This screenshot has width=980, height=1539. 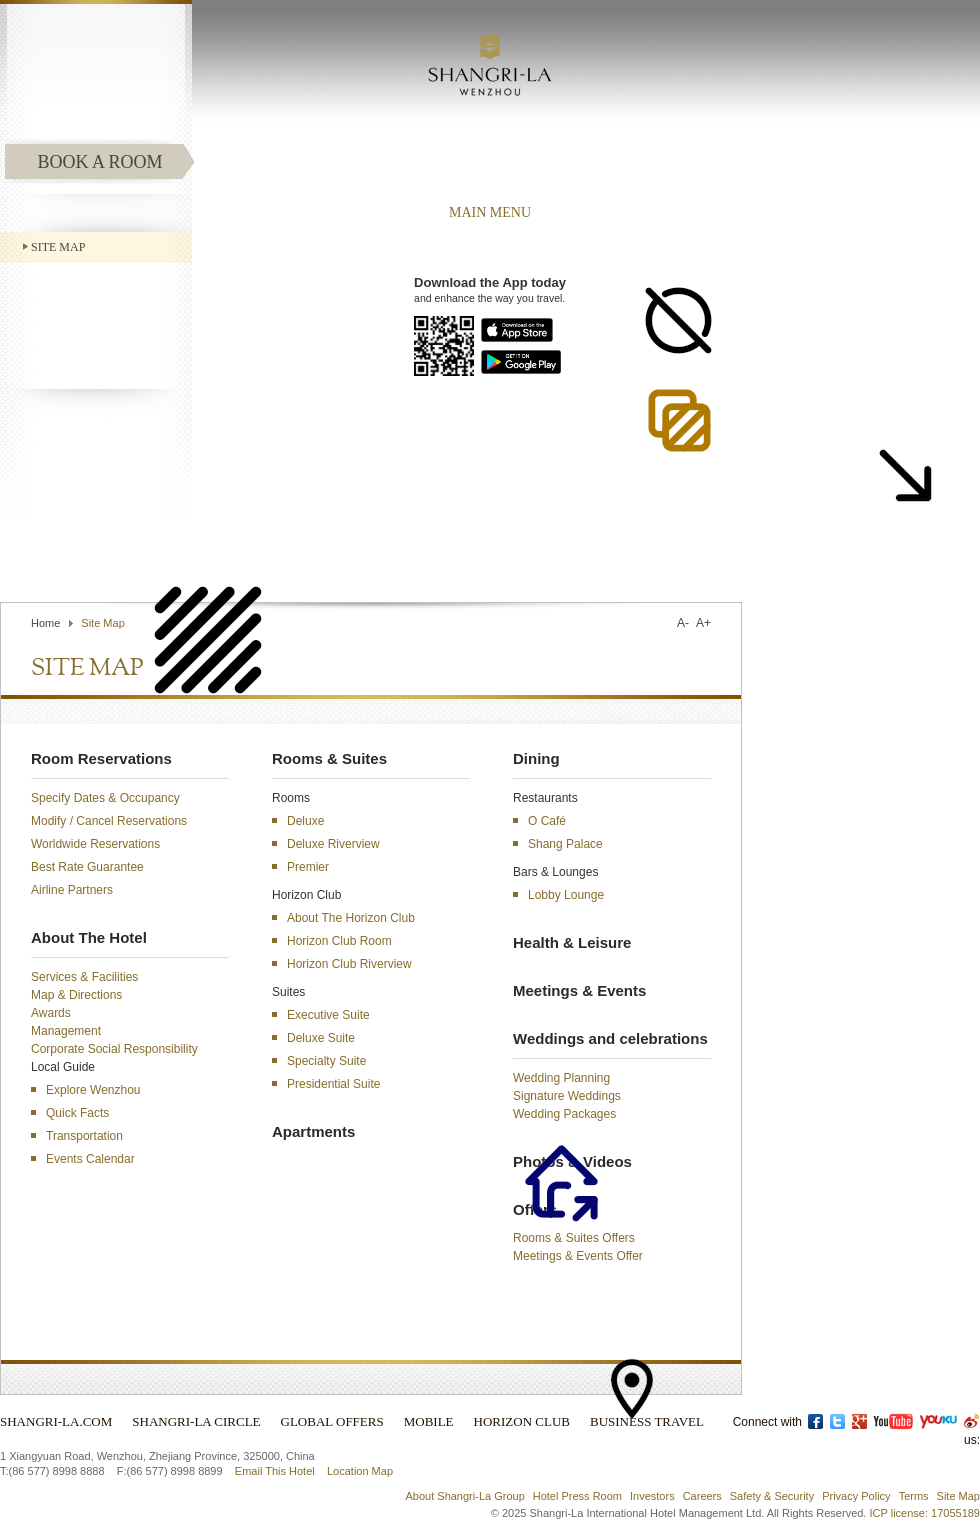 What do you see at coordinates (679, 420) in the screenshot?
I see `select multiple items or objects` at bounding box center [679, 420].